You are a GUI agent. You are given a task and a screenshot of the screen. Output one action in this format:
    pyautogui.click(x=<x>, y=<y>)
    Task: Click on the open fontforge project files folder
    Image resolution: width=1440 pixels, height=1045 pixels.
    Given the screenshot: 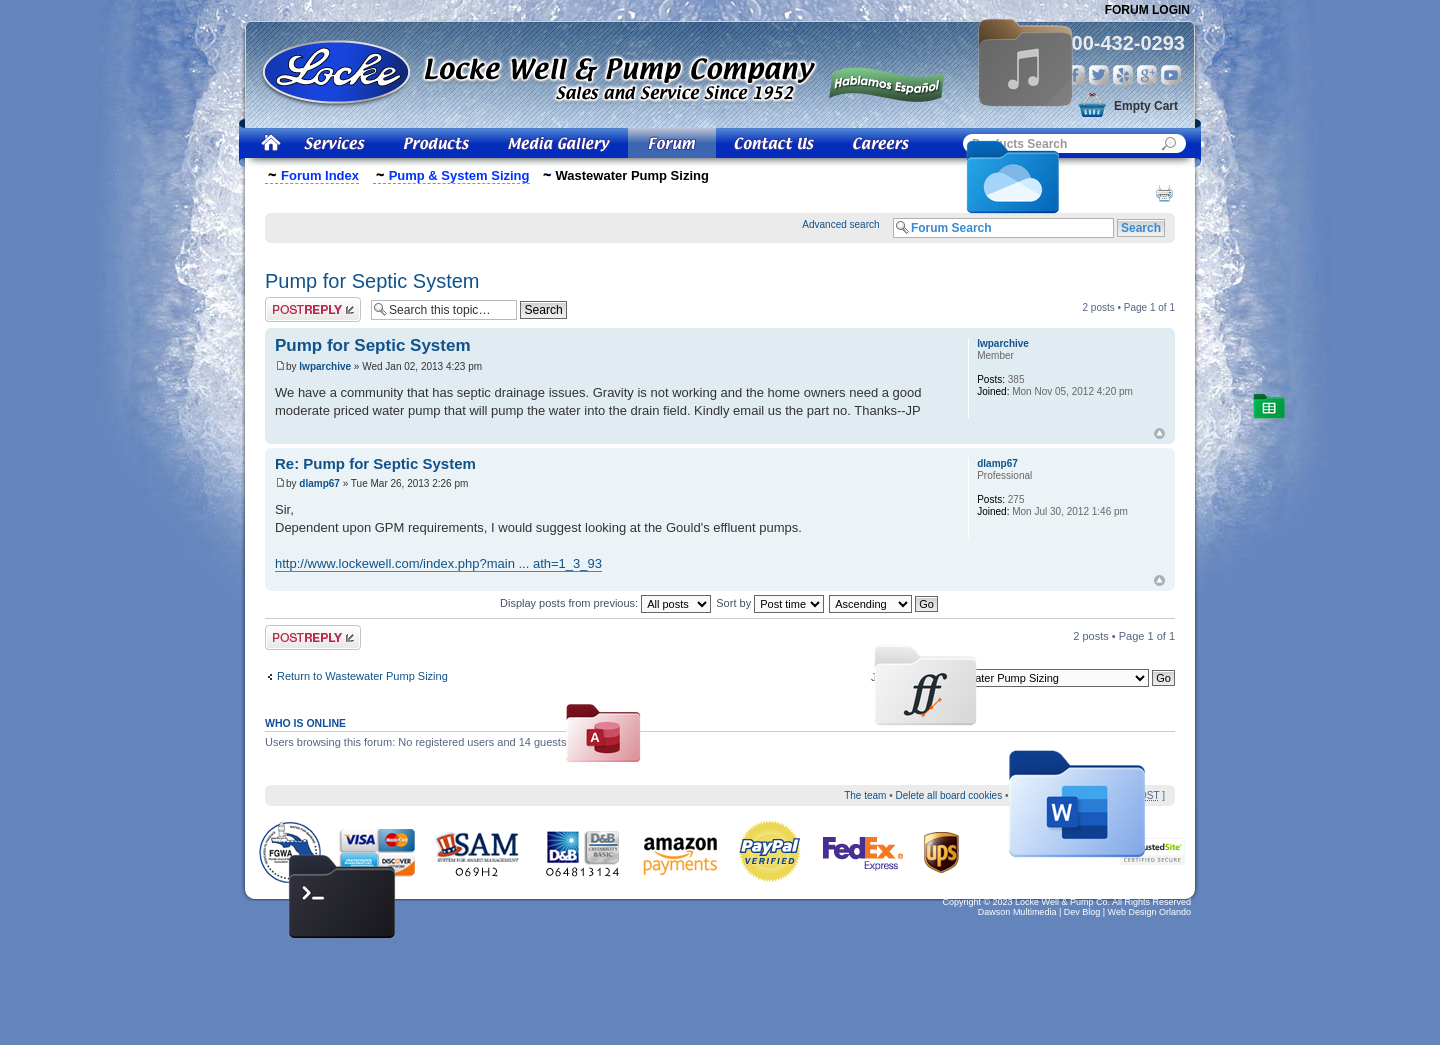 What is the action you would take?
    pyautogui.click(x=925, y=688)
    